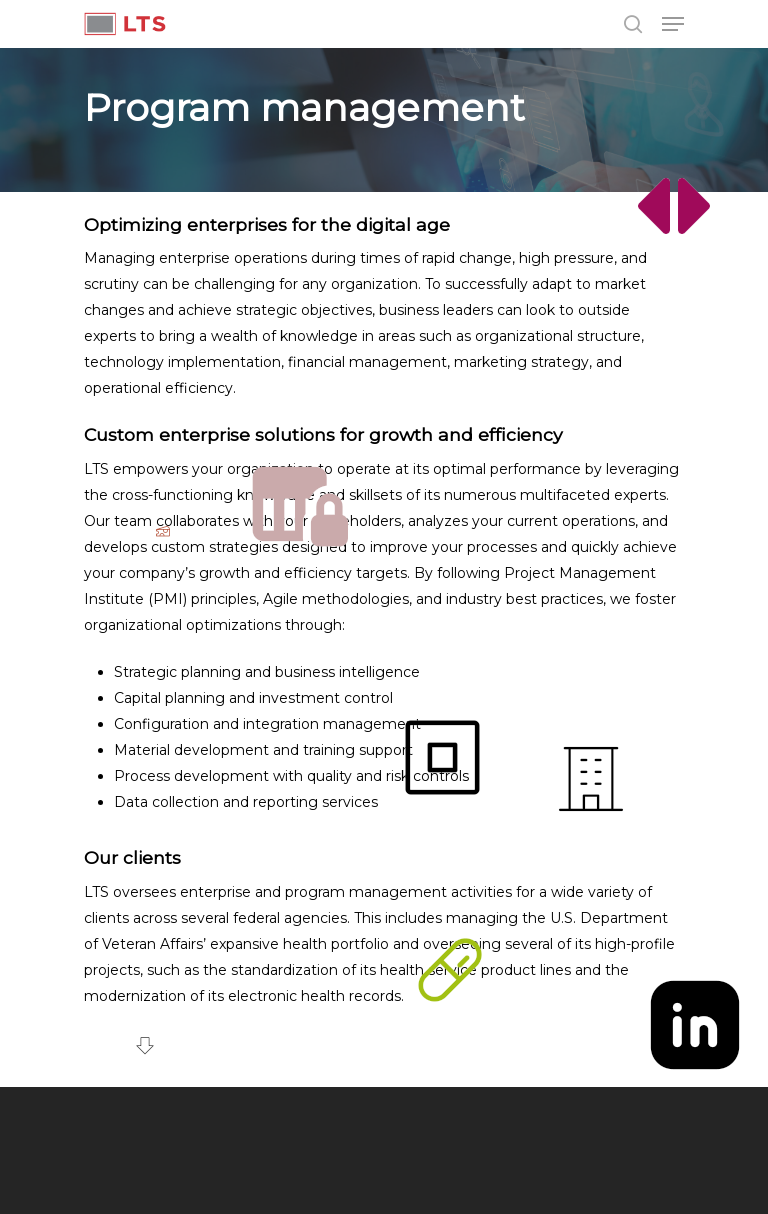  What do you see at coordinates (674, 206) in the screenshot?
I see `adjust horizontal spacing or position` at bounding box center [674, 206].